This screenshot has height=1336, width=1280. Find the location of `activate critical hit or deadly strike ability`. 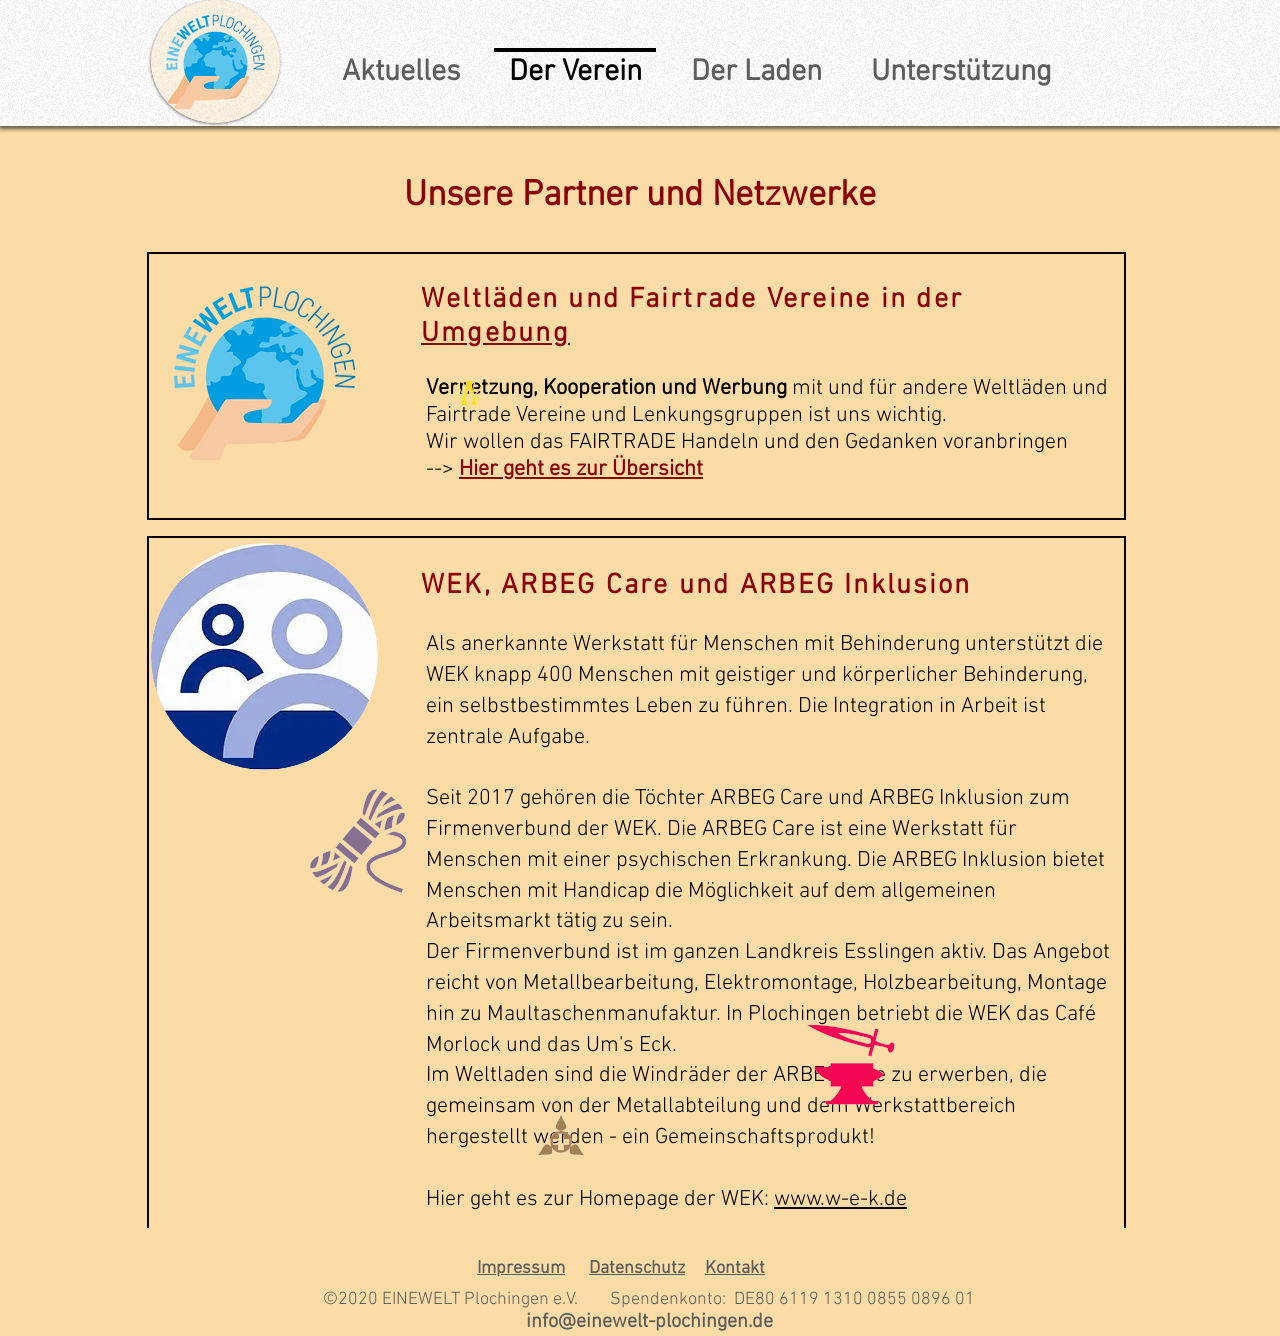

activate critical hit or deadly strike ability is located at coordinates (469, 393).